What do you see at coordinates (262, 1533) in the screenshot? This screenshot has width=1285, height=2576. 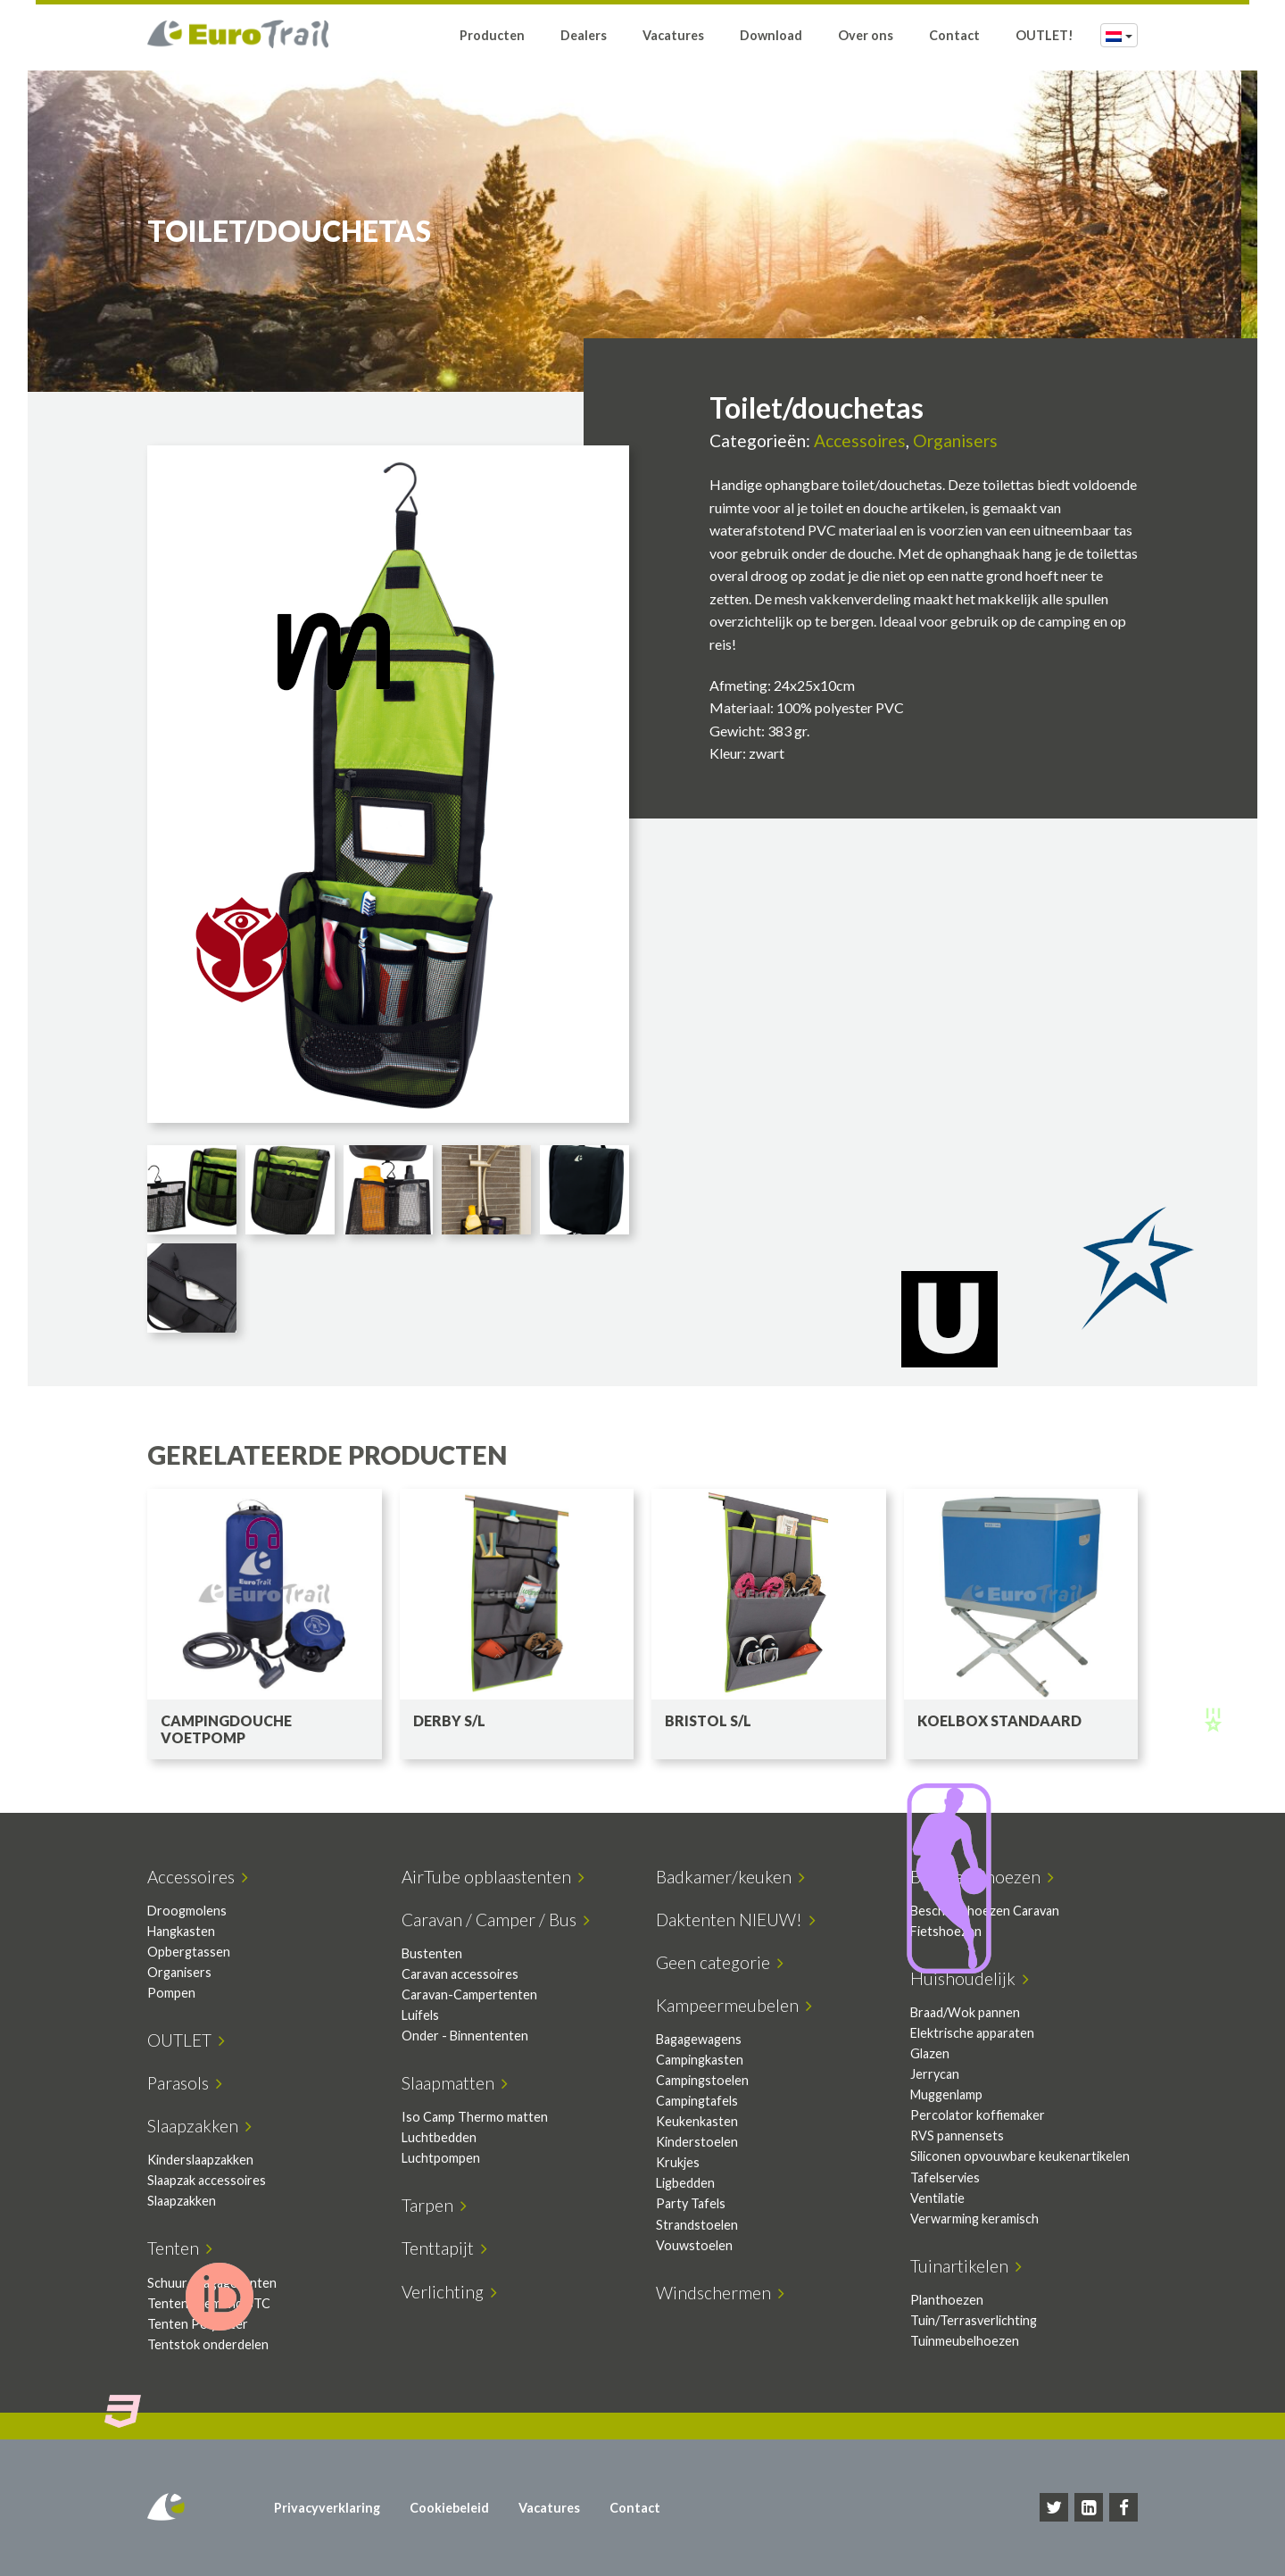 I see `access audio or music settings` at bounding box center [262, 1533].